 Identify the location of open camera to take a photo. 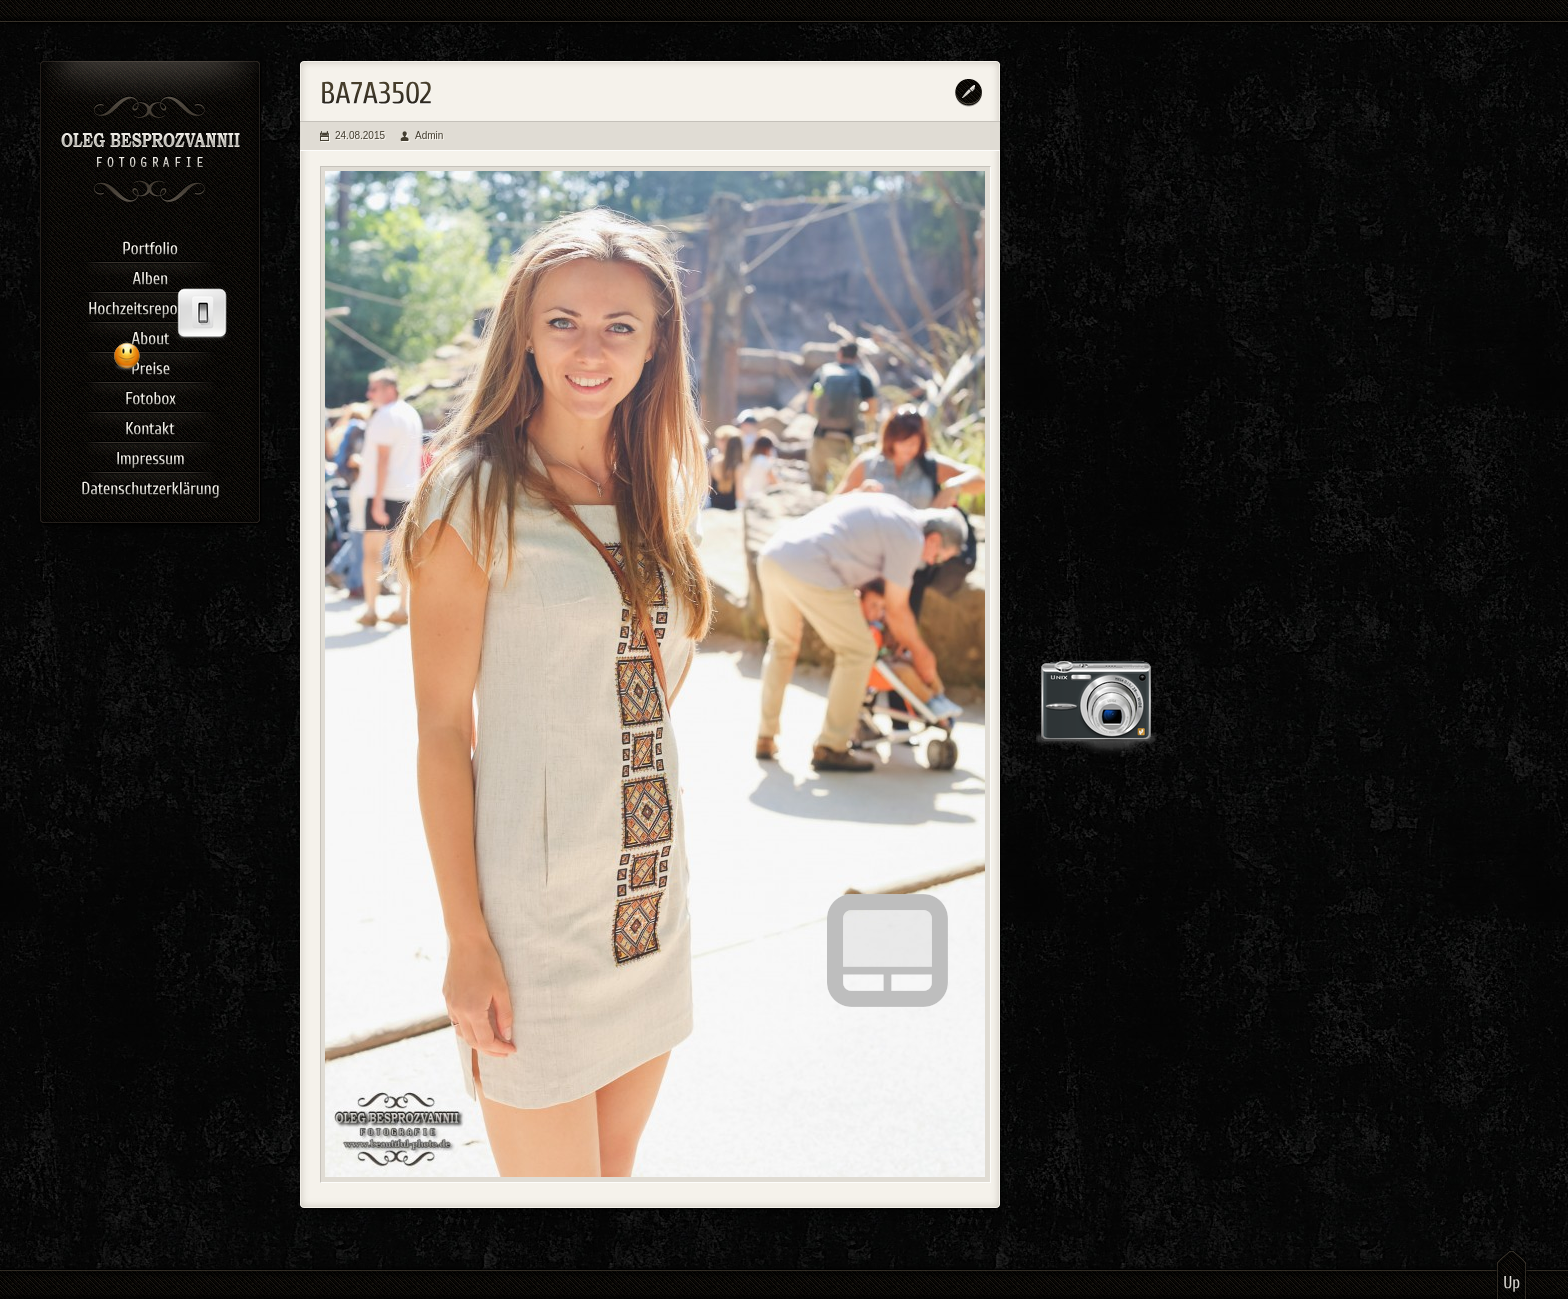
(1096, 696).